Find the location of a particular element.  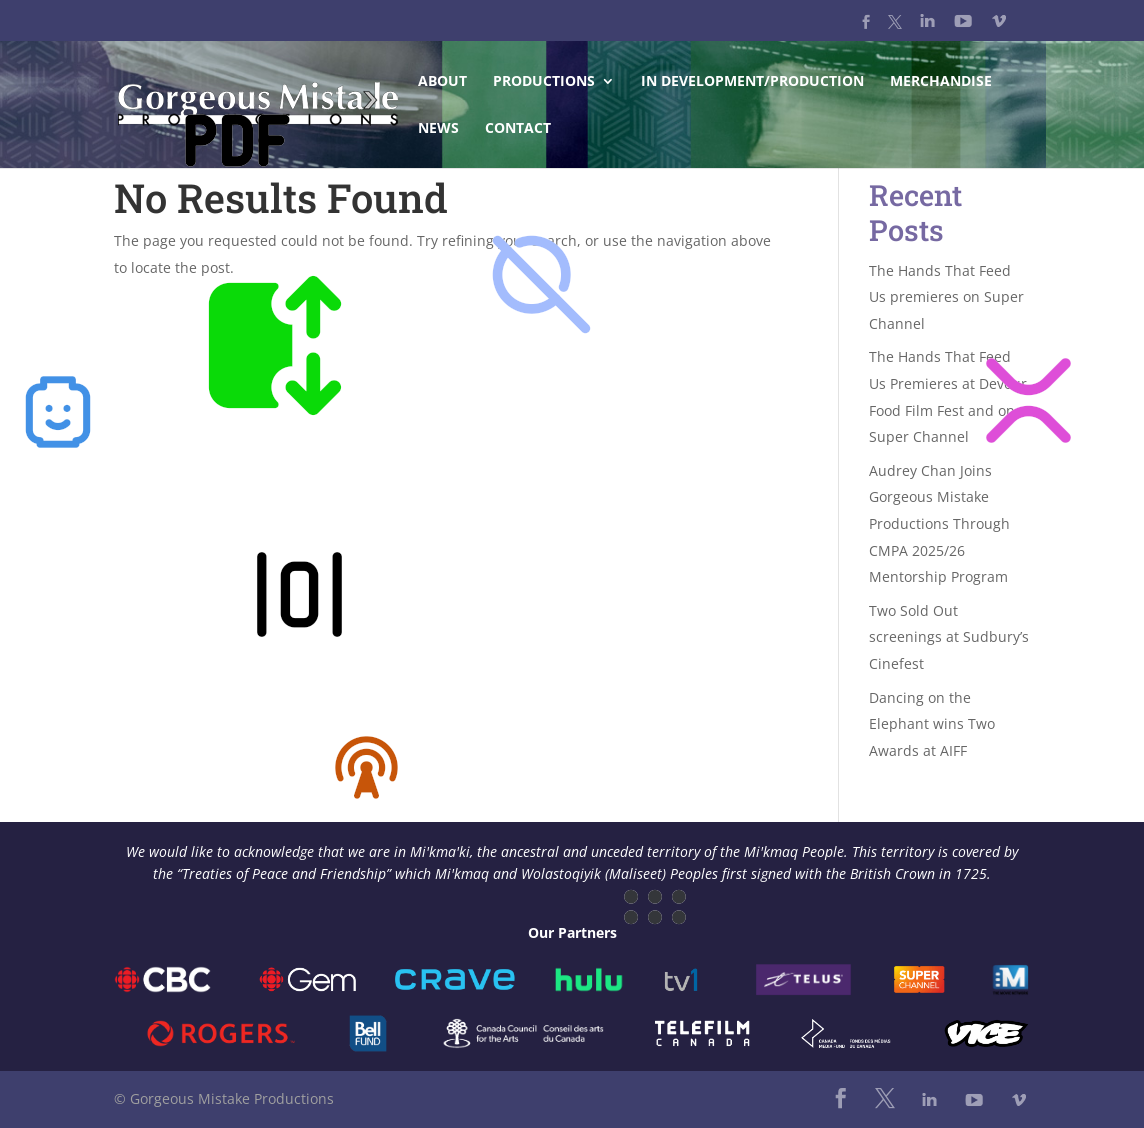

view or open a PDF document is located at coordinates (237, 140).